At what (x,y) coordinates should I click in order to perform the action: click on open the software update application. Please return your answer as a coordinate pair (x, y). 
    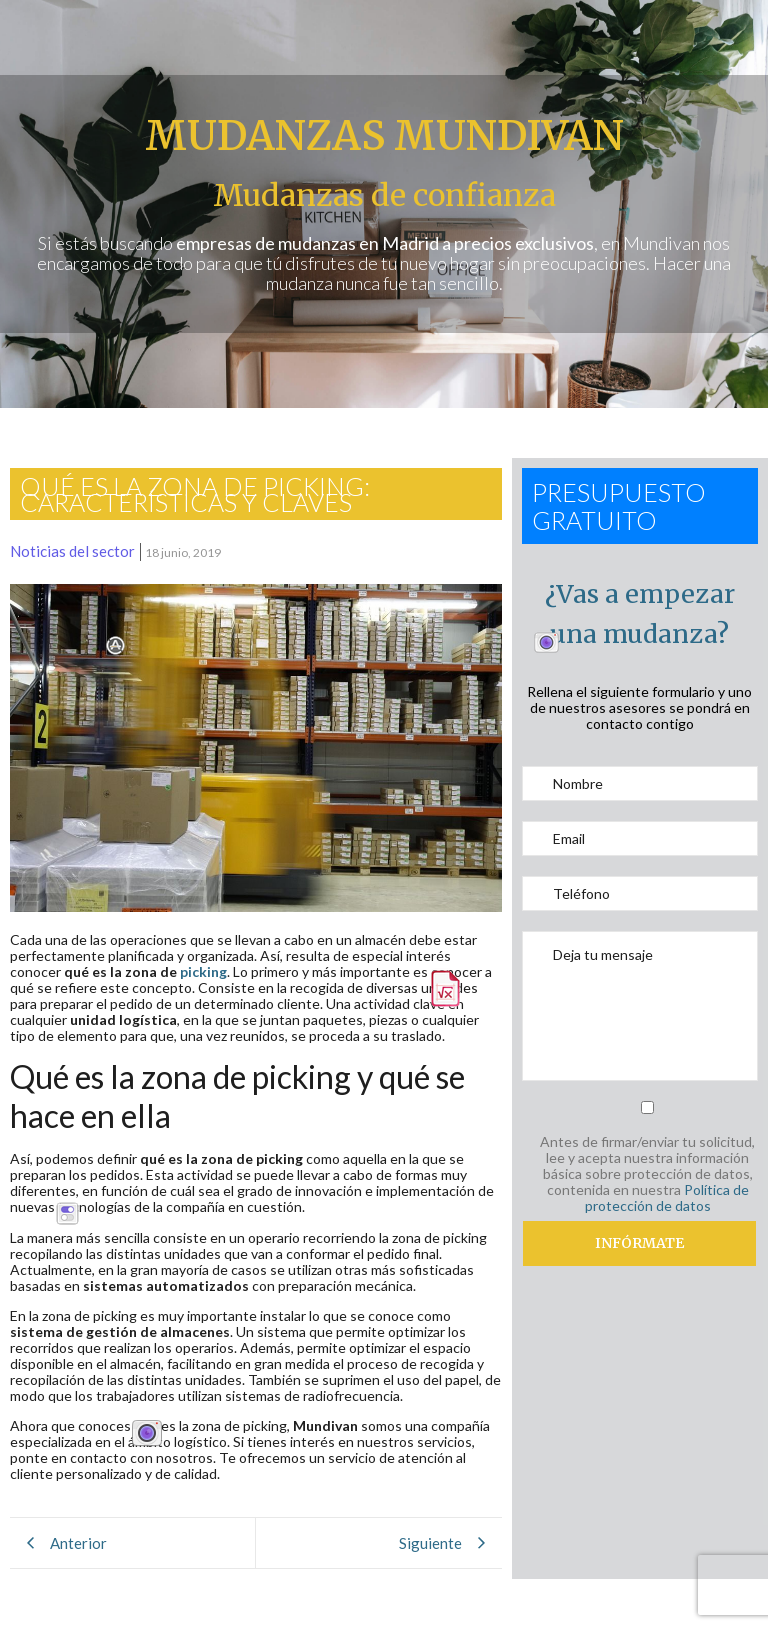
    Looking at the image, I should click on (115, 645).